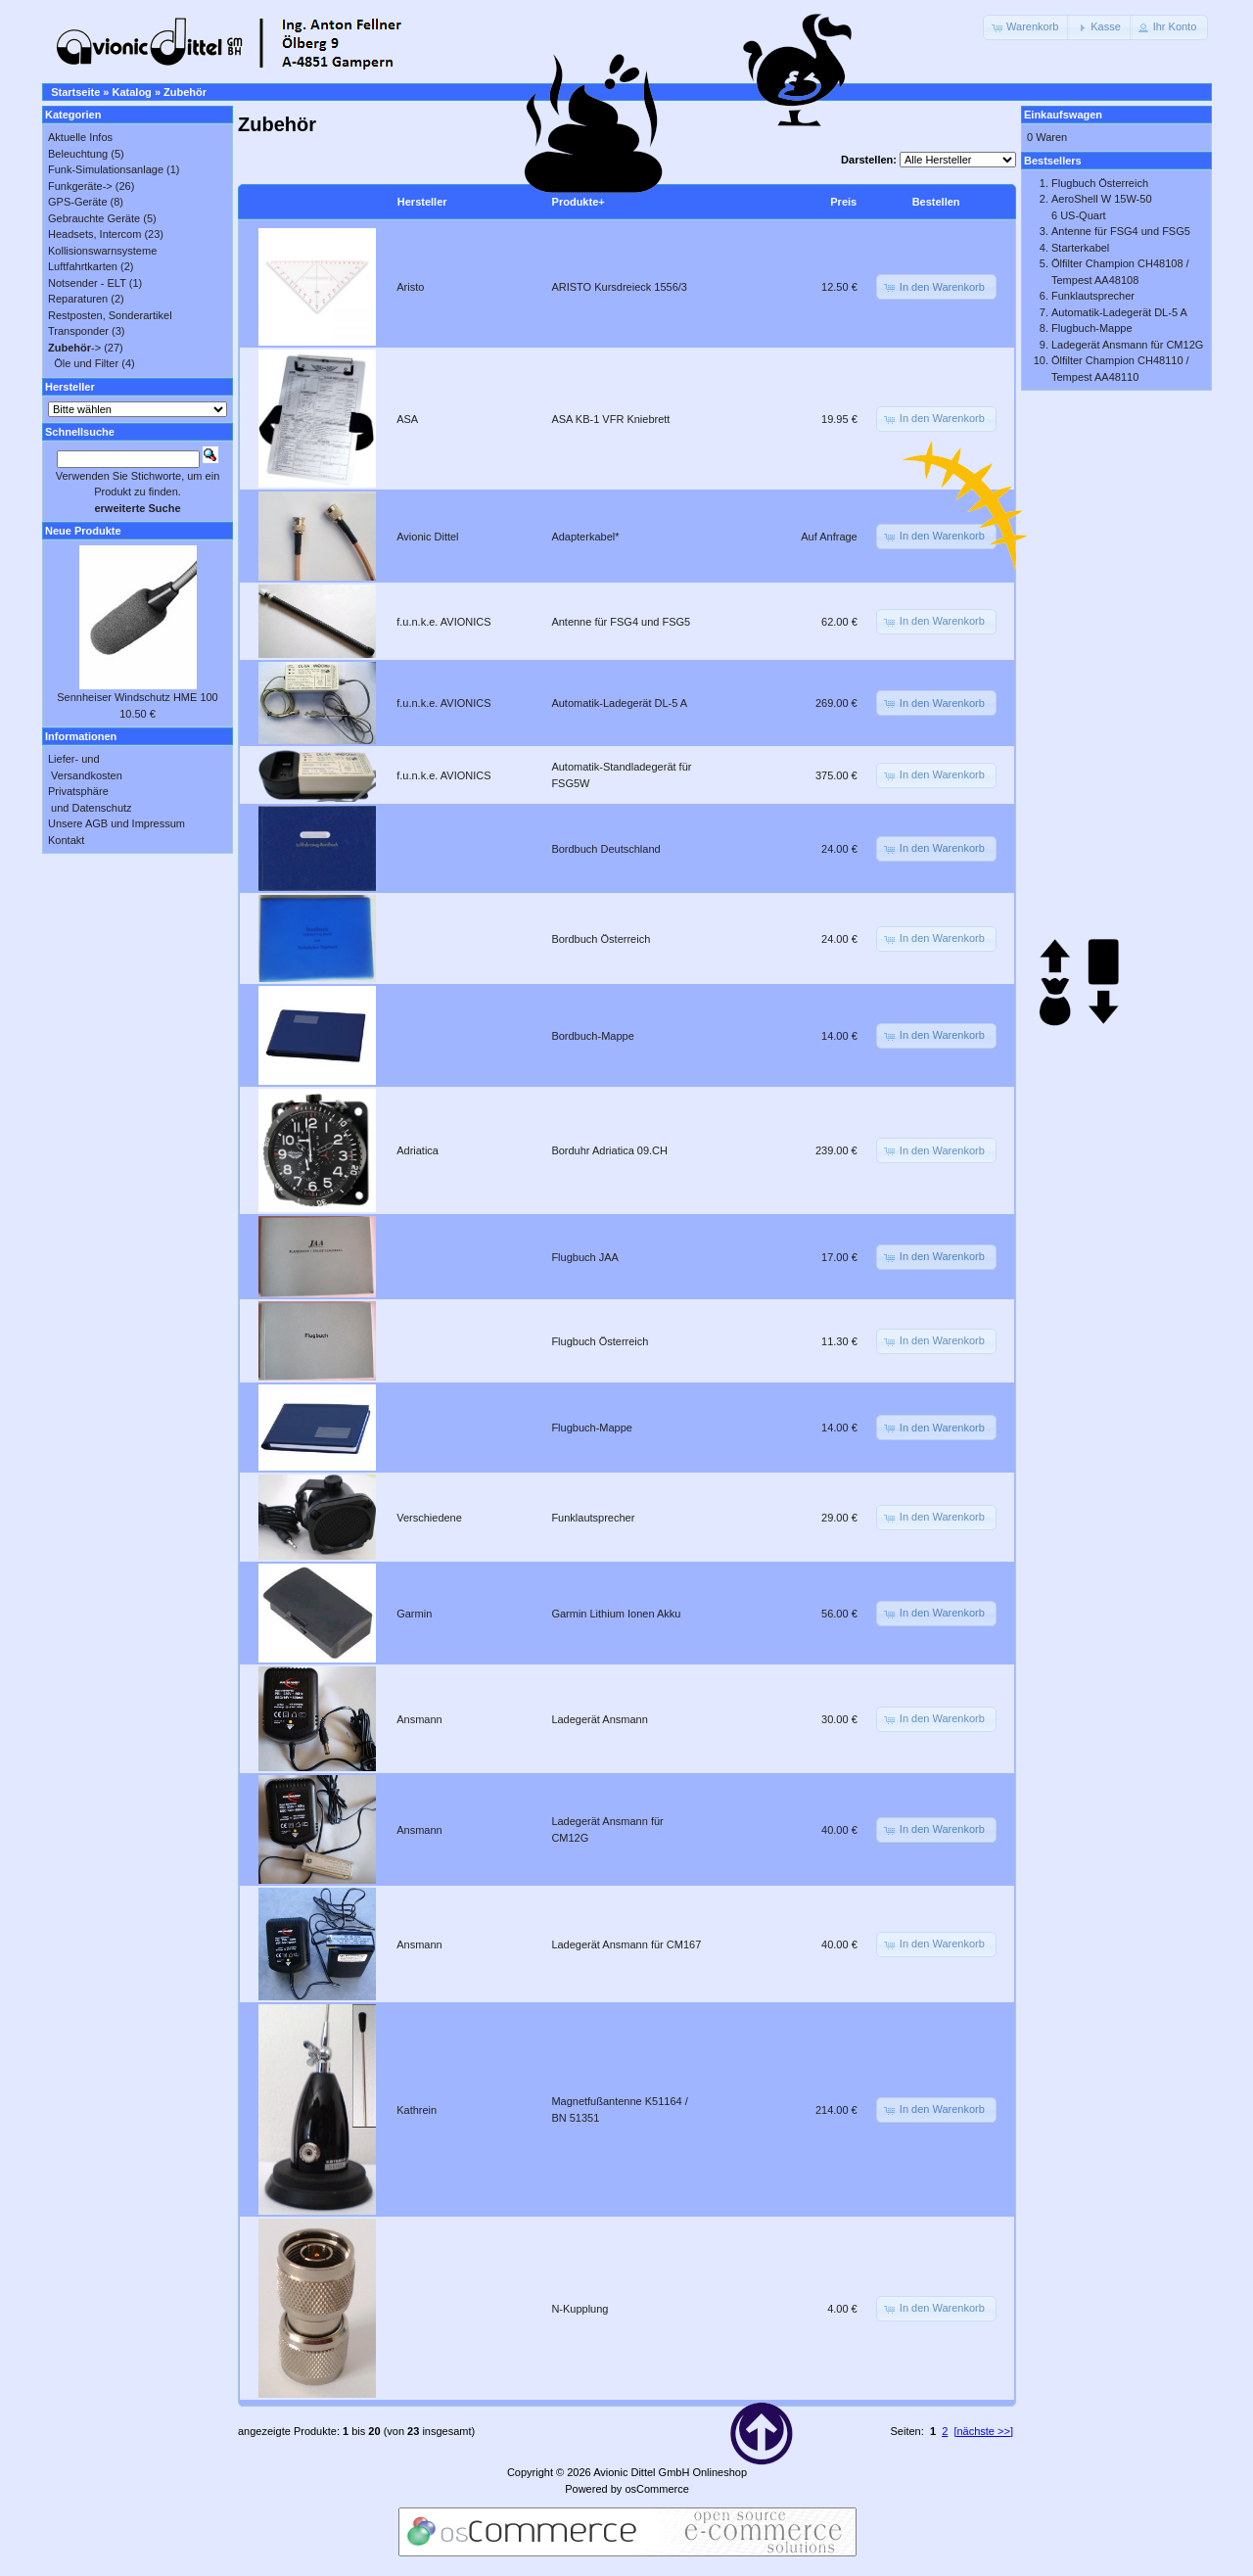 This screenshot has width=1253, height=2576. Describe the element at coordinates (1079, 981) in the screenshot. I see `purchase in-game cards or items` at that location.